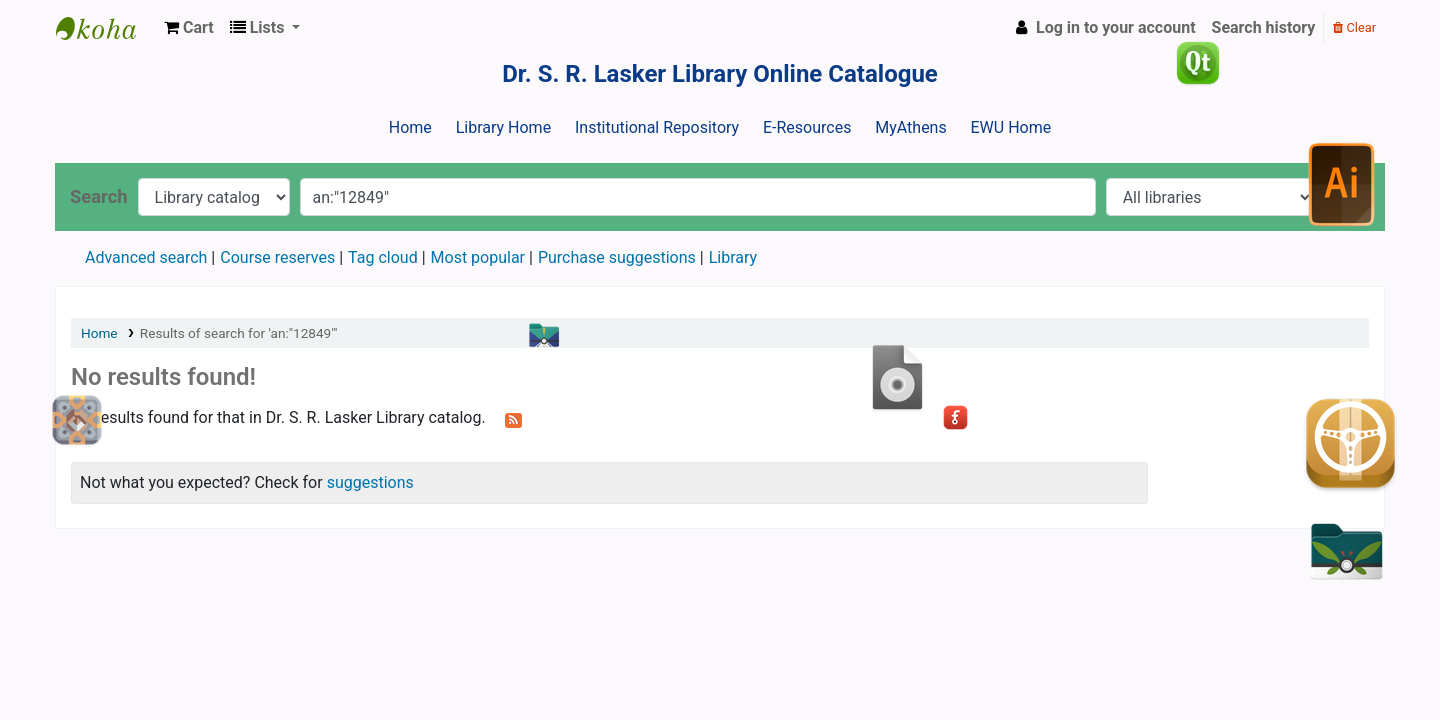 This screenshot has width=1440, height=720. What do you see at coordinates (1346, 553) in the screenshot?
I see `open folder containing pokémon park ball game files` at bounding box center [1346, 553].